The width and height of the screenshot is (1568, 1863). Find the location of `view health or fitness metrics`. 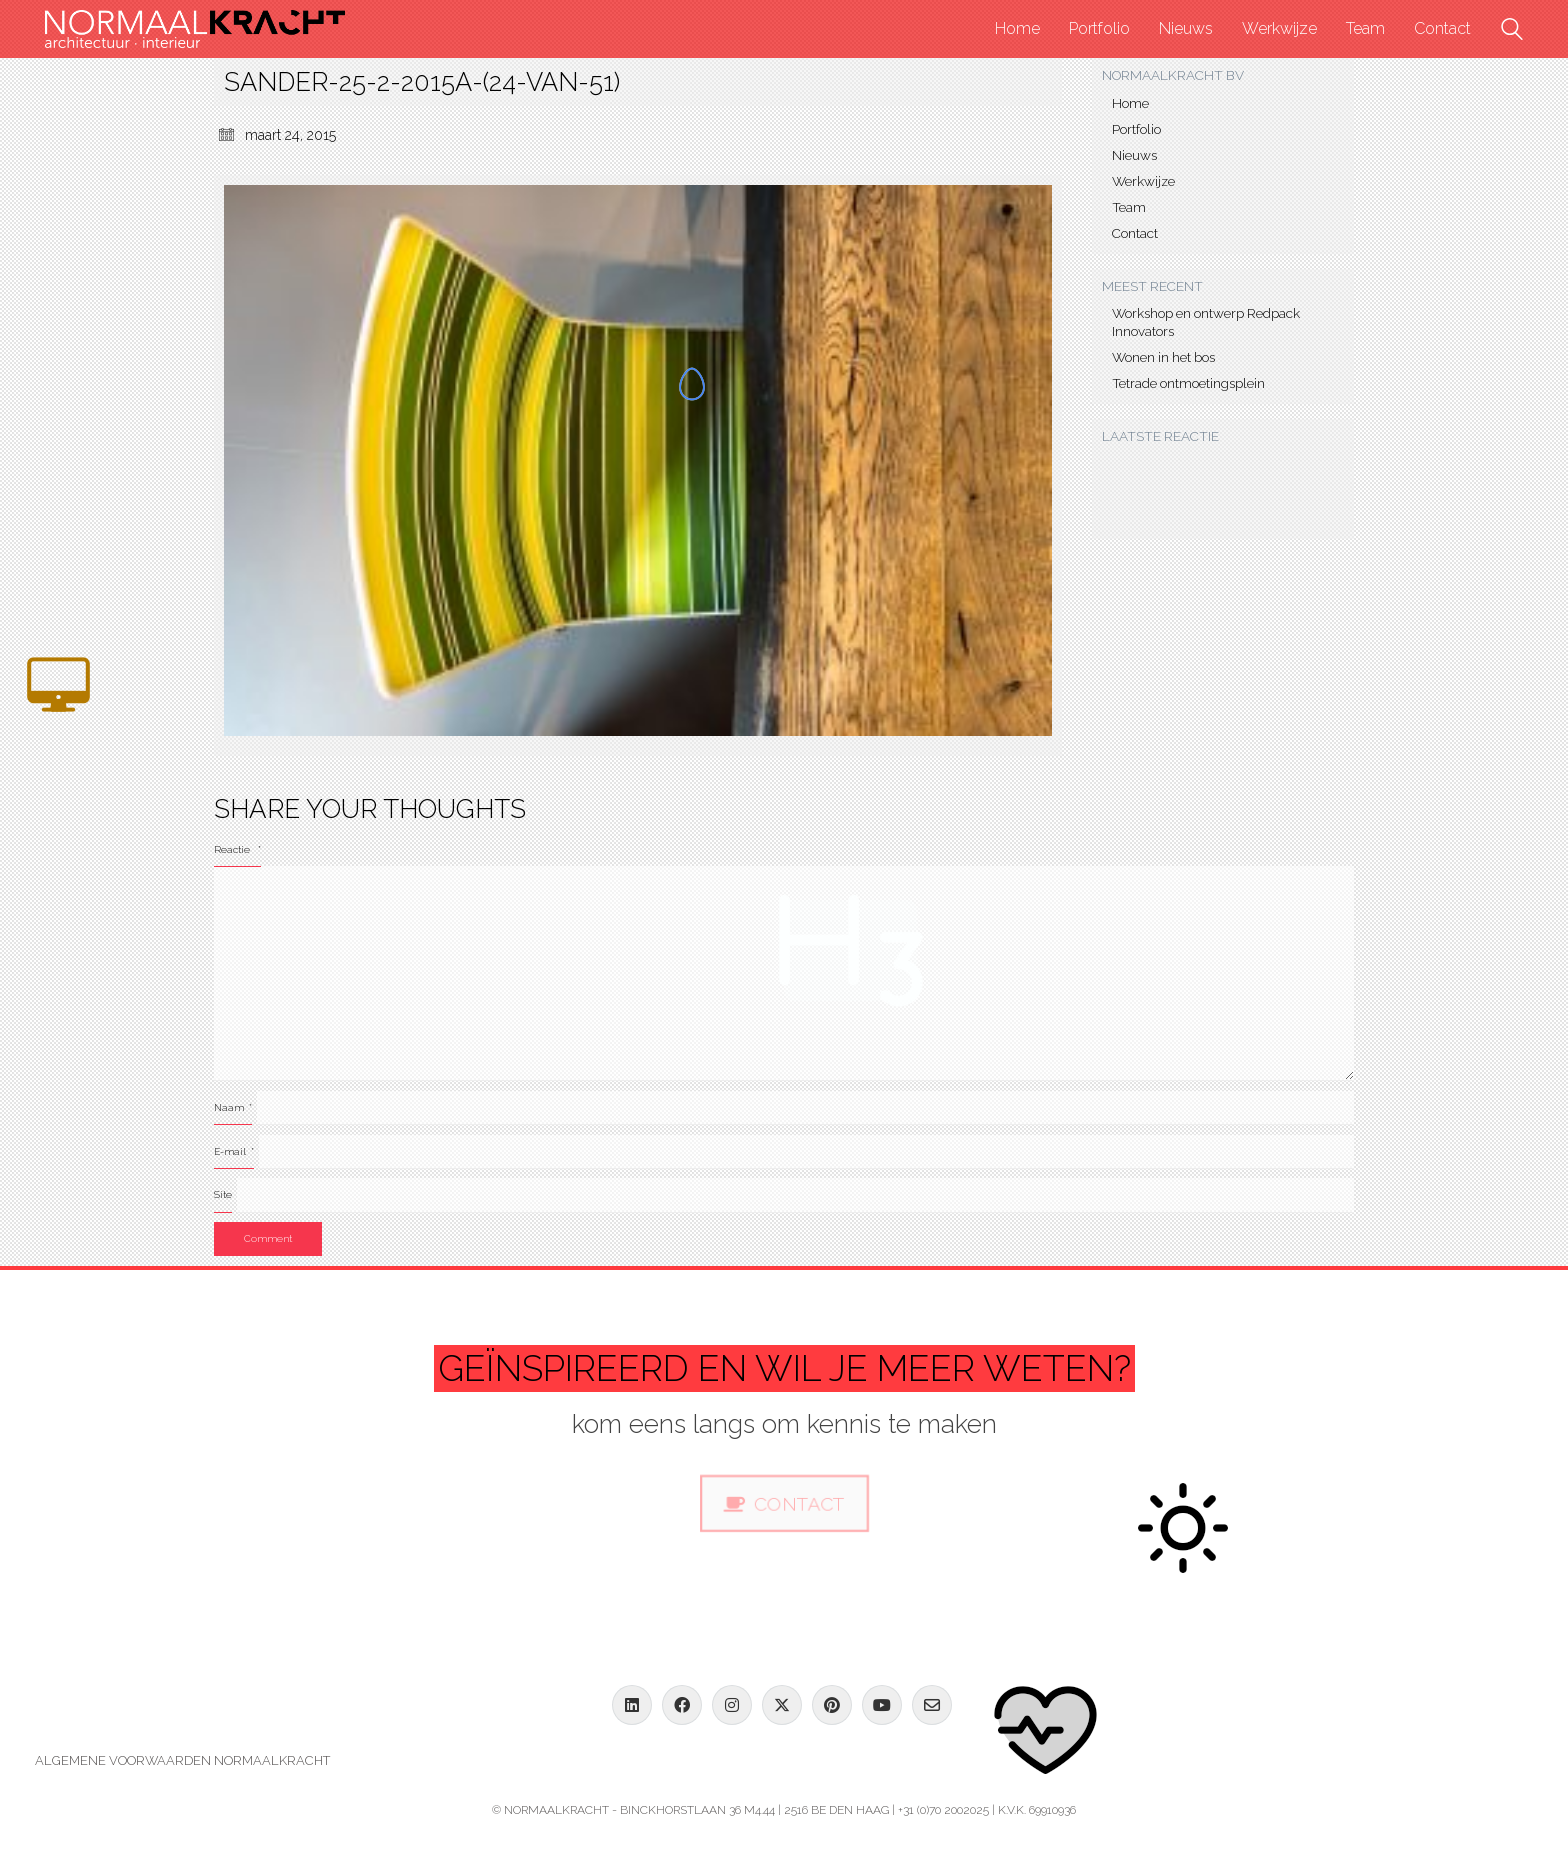

view health or fitness metrics is located at coordinates (1045, 1726).